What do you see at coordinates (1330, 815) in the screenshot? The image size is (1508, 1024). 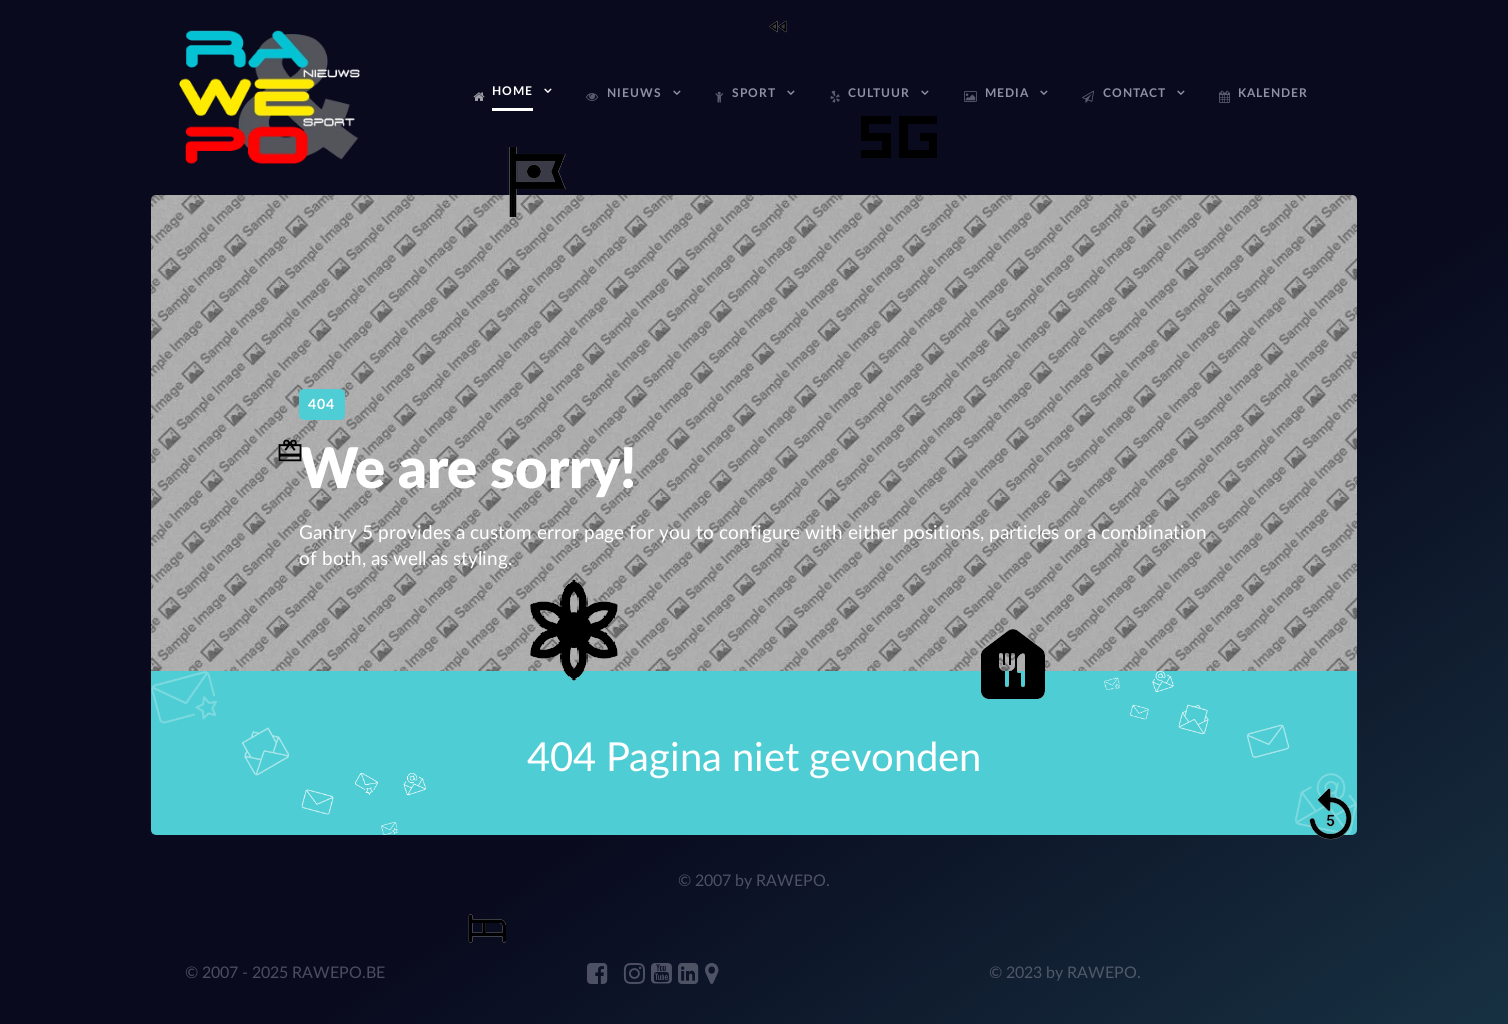 I see `rewind video by 5 seconds` at bounding box center [1330, 815].